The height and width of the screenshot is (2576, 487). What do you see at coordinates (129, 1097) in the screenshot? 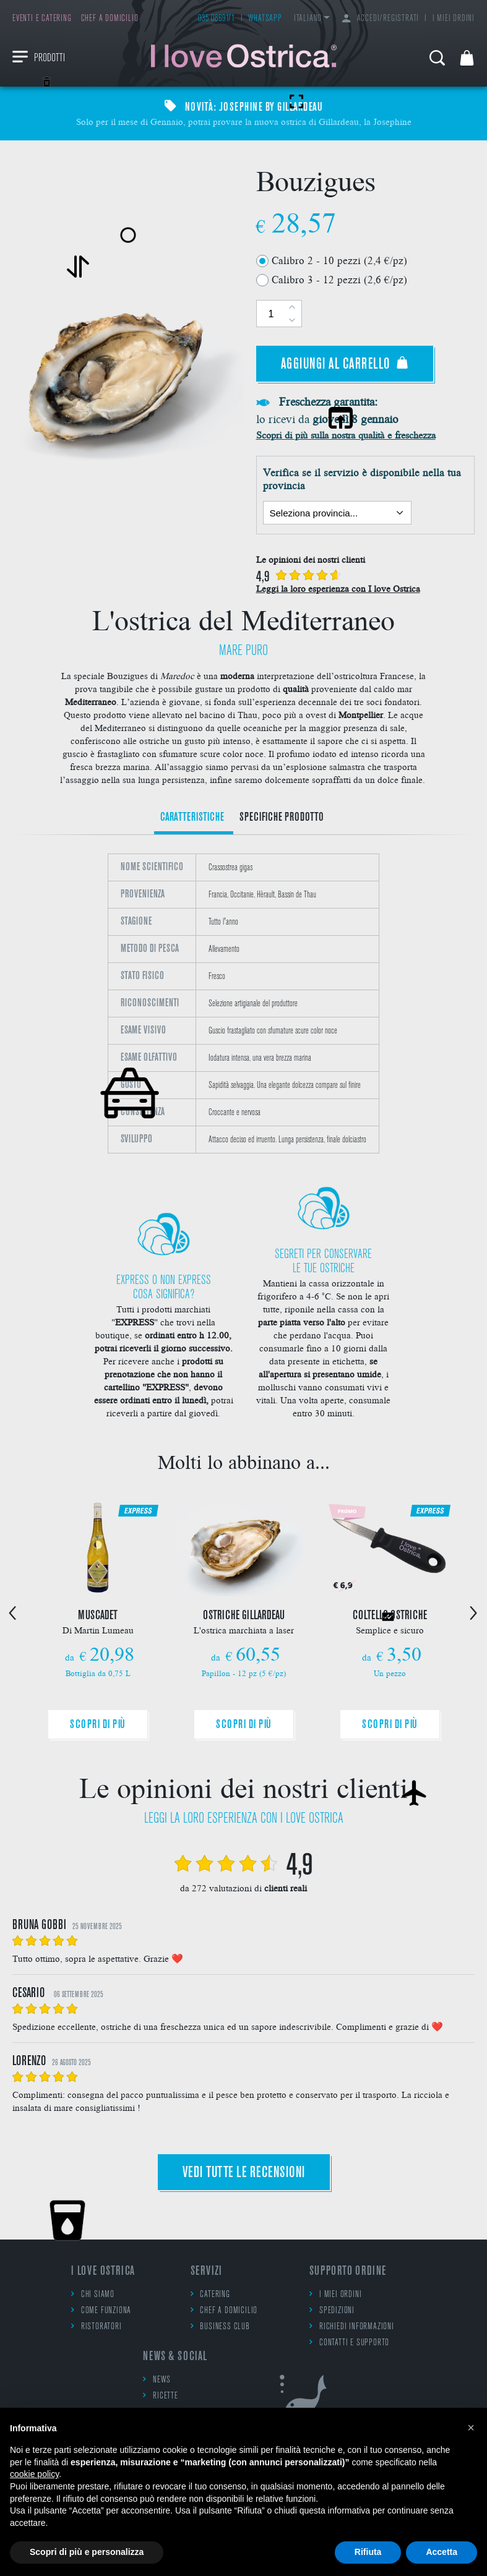
I see `request a taxi or cab ride` at bounding box center [129, 1097].